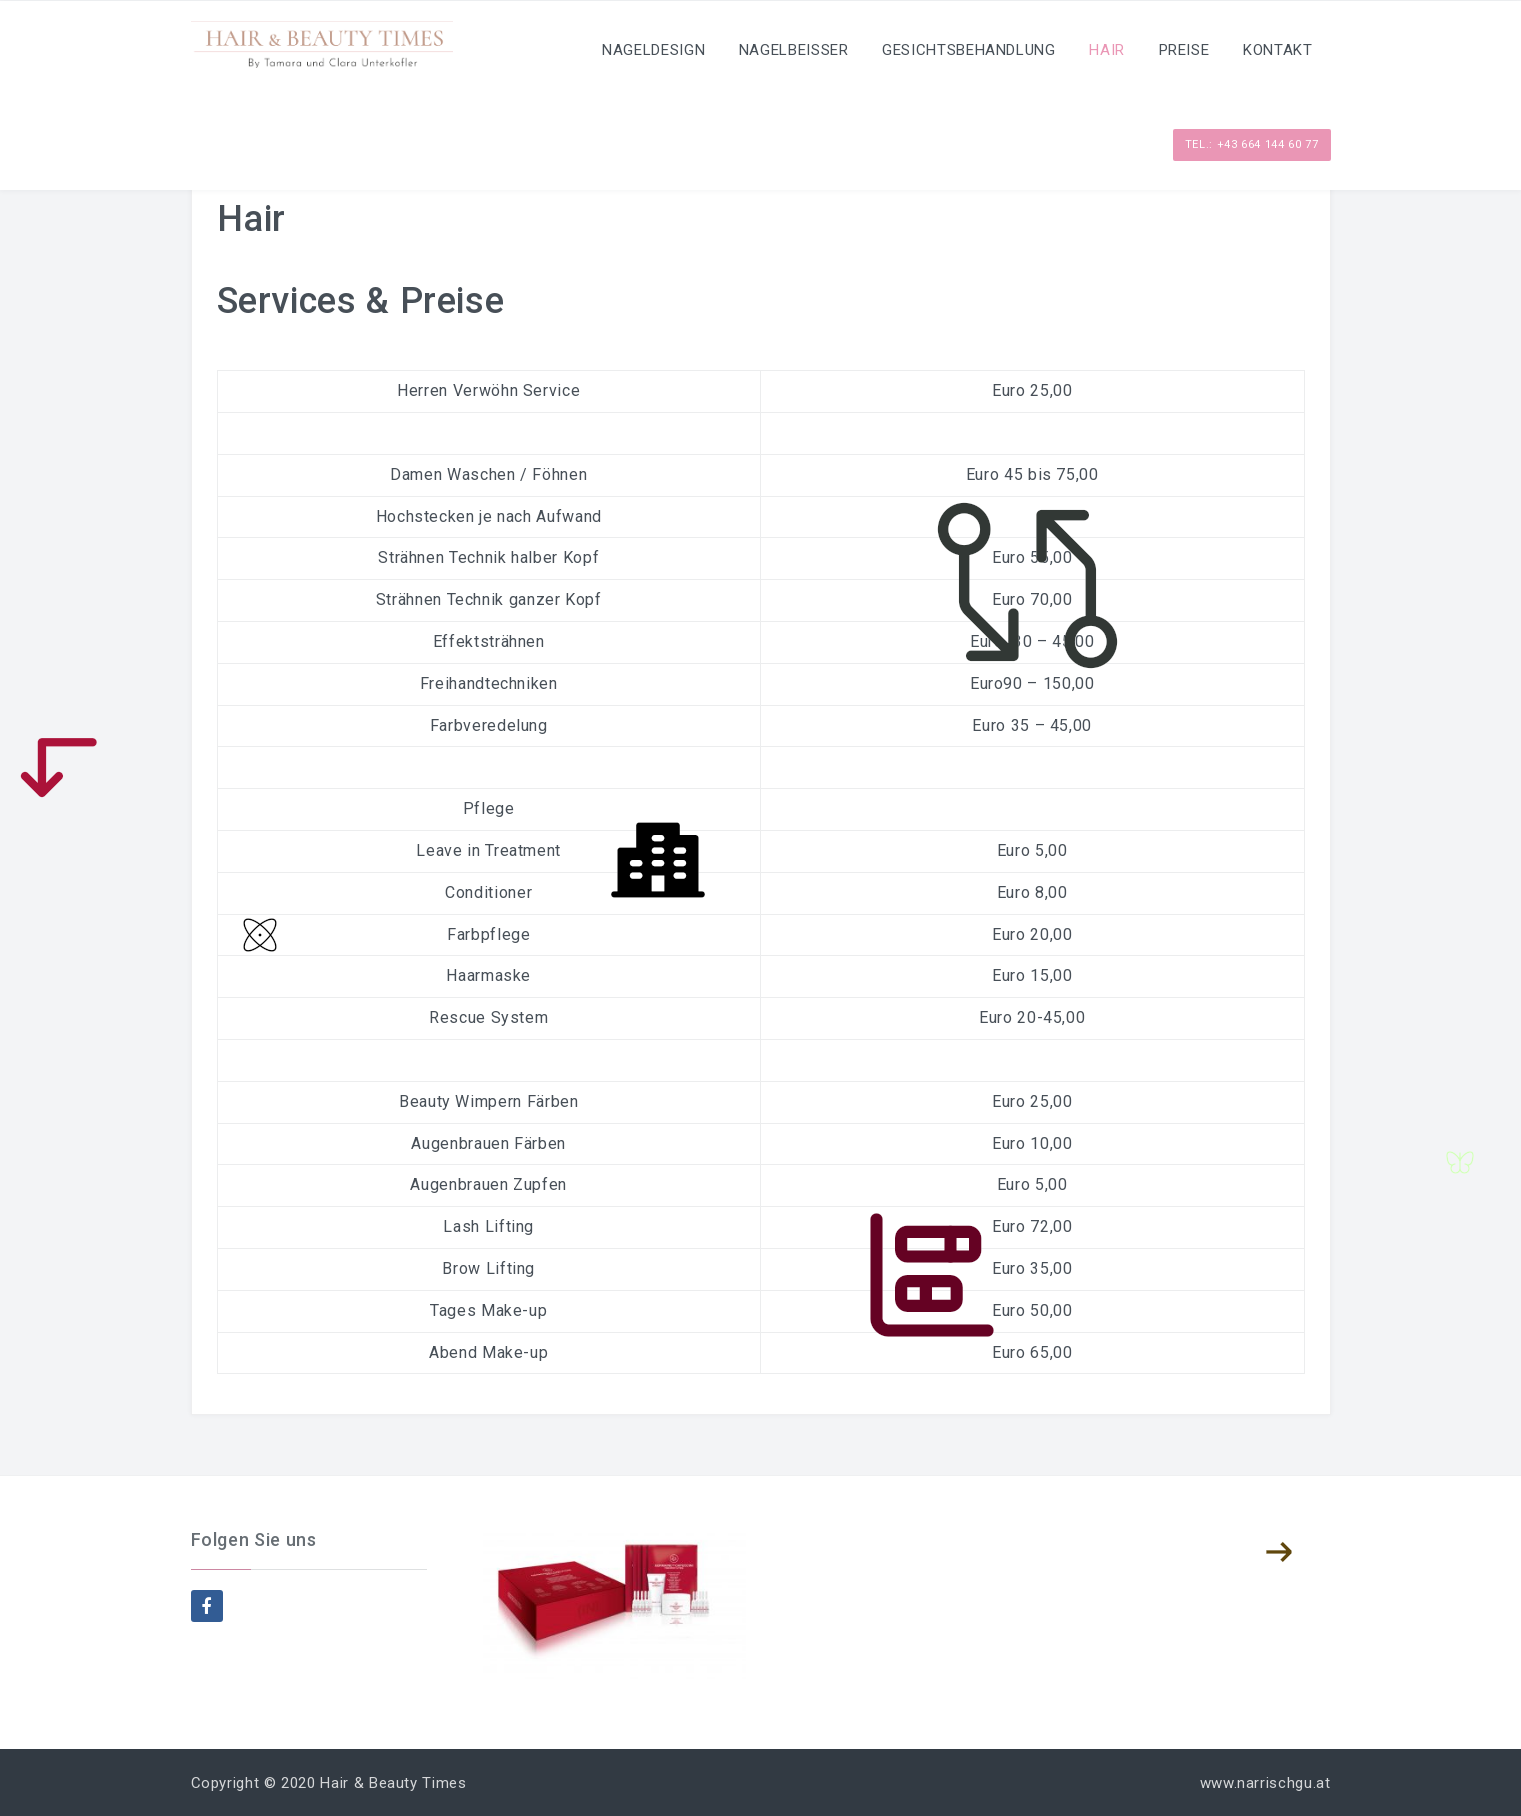  Describe the element at coordinates (658, 860) in the screenshot. I see `view apartment or residential listings` at that location.